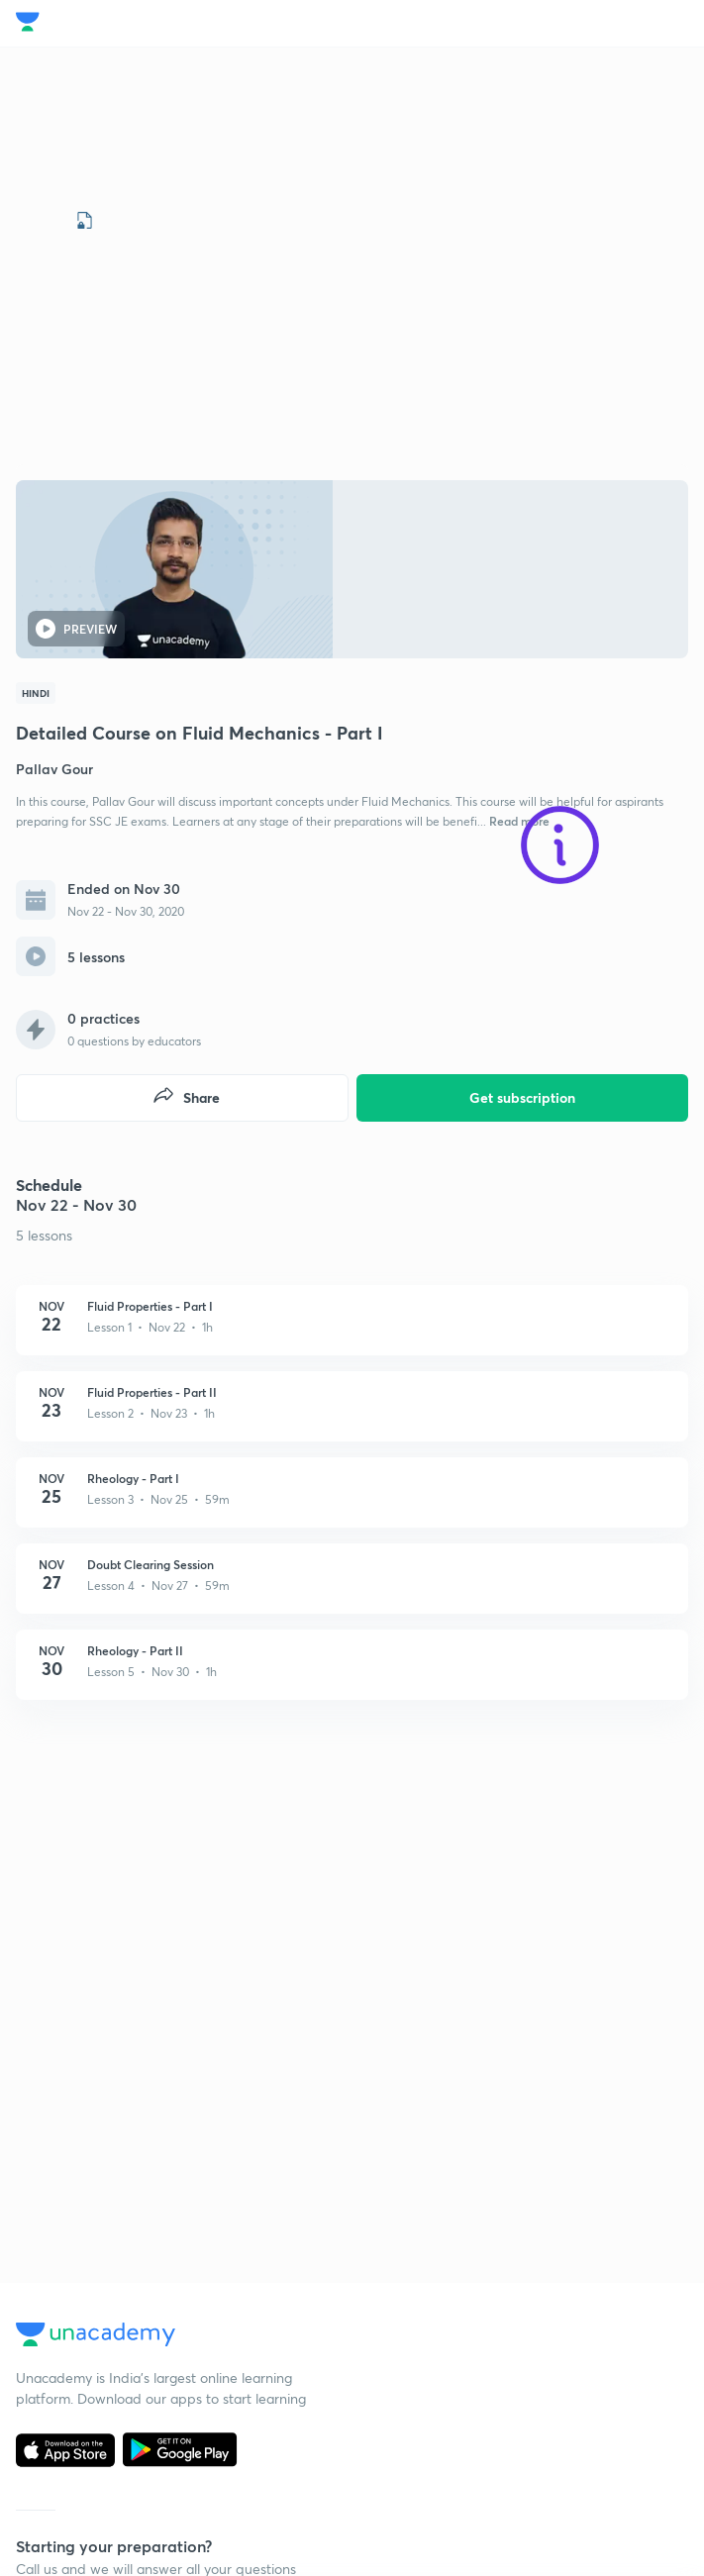  Describe the element at coordinates (559, 844) in the screenshot. I see `view more information or details` at that location.